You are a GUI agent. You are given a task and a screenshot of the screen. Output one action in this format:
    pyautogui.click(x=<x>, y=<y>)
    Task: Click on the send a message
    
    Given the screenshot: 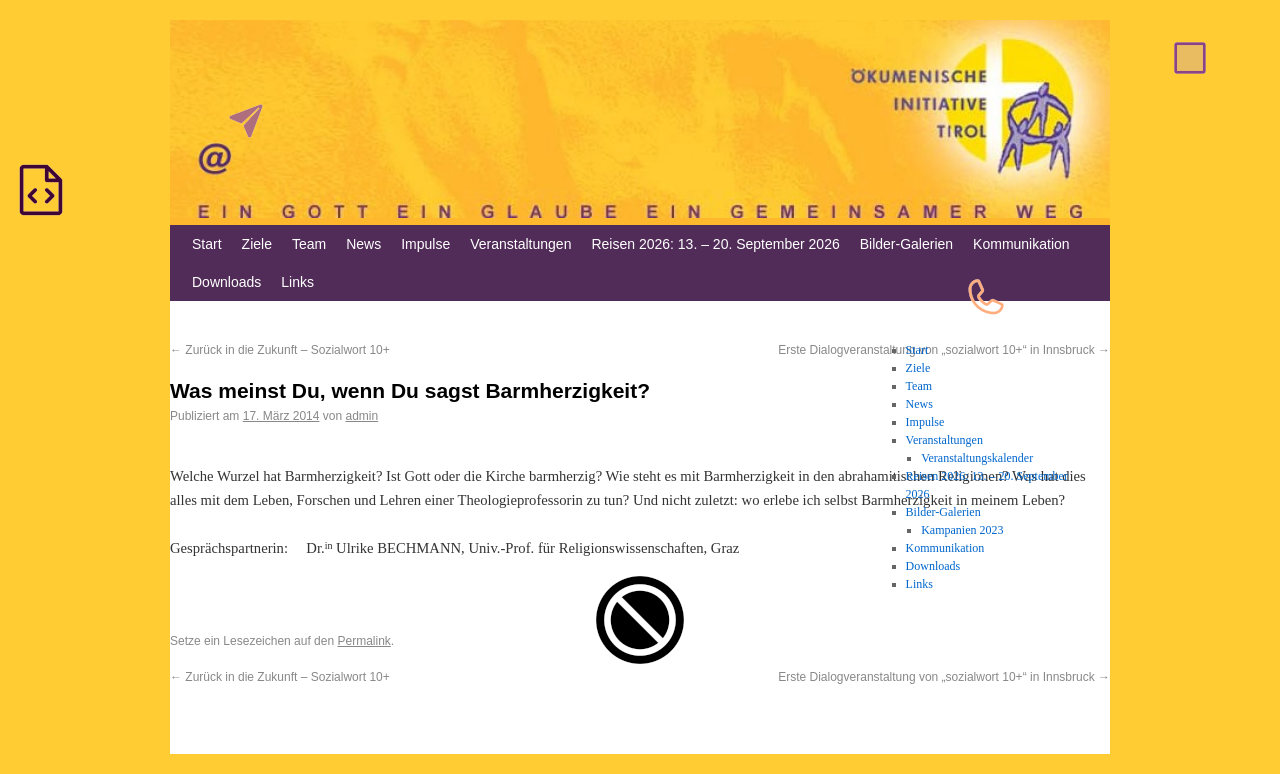 What is the action you would take?
    pyautogui.click(x=246, y=121)
    